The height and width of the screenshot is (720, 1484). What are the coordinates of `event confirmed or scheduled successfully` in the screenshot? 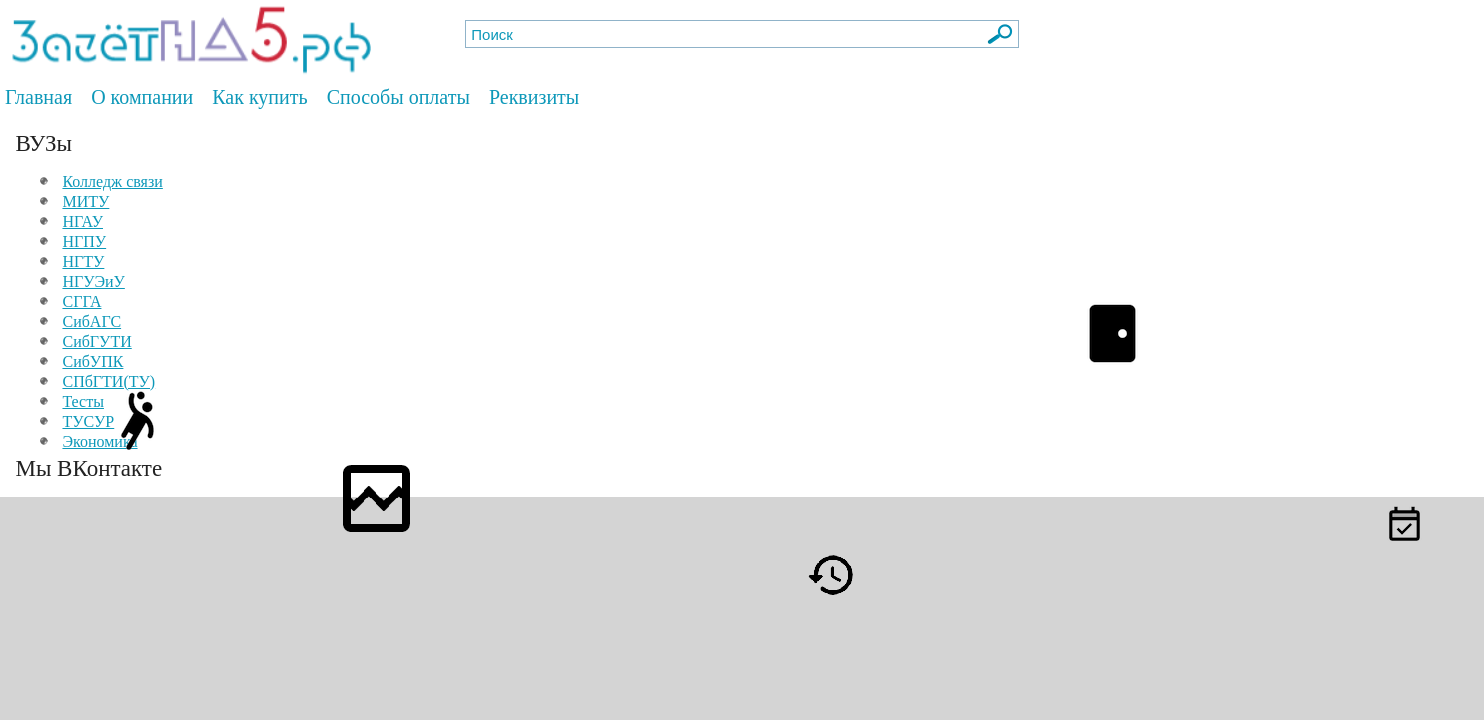 It's located at (1404, 525).